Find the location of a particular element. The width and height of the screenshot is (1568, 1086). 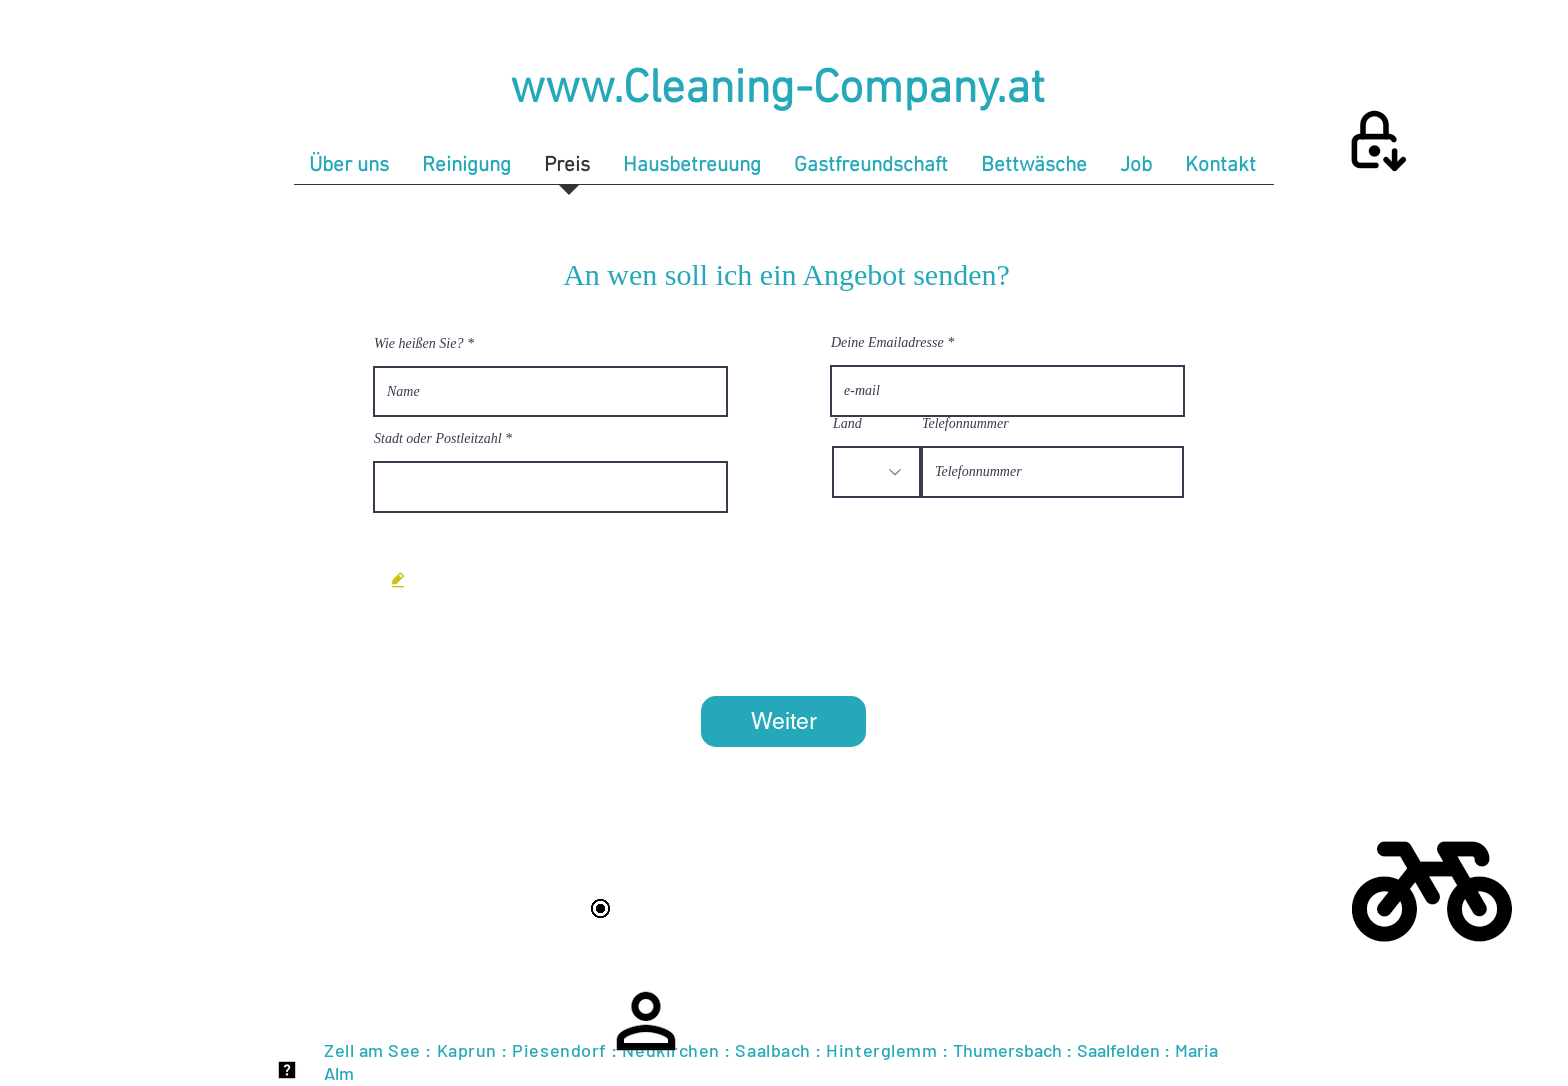

access help center or support resources is located at coordinates (287, 1070).